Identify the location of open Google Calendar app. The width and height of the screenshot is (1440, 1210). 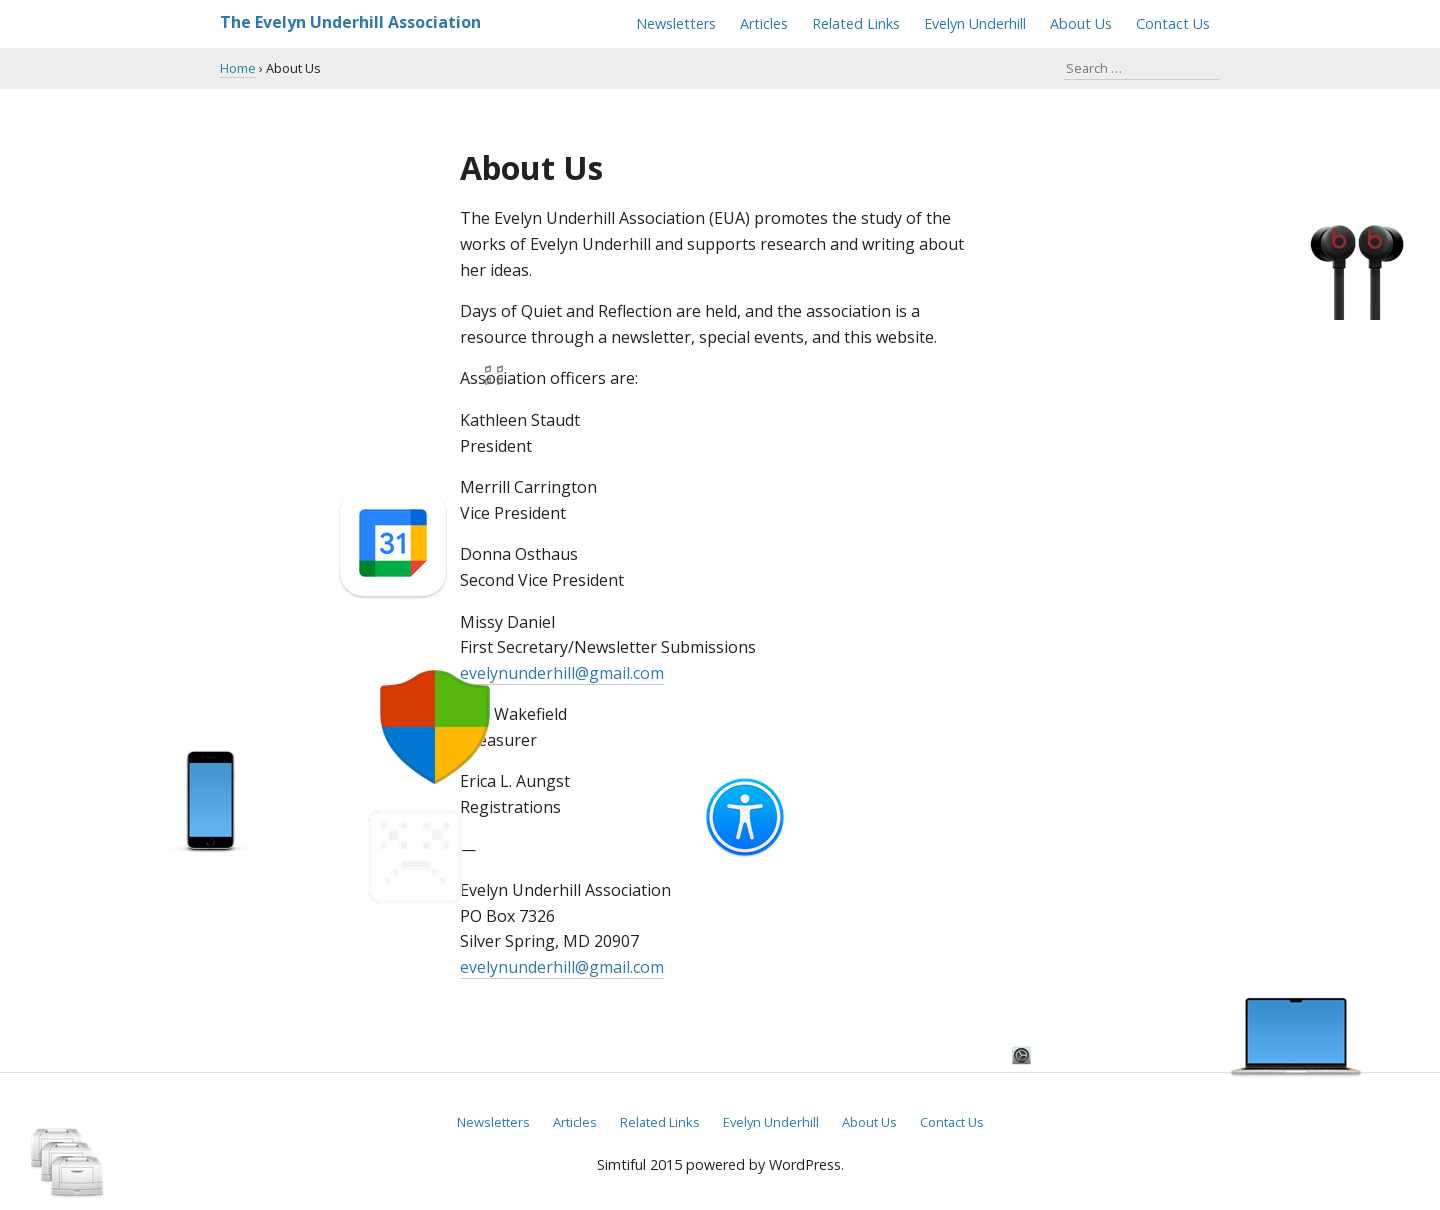
(393, 543).